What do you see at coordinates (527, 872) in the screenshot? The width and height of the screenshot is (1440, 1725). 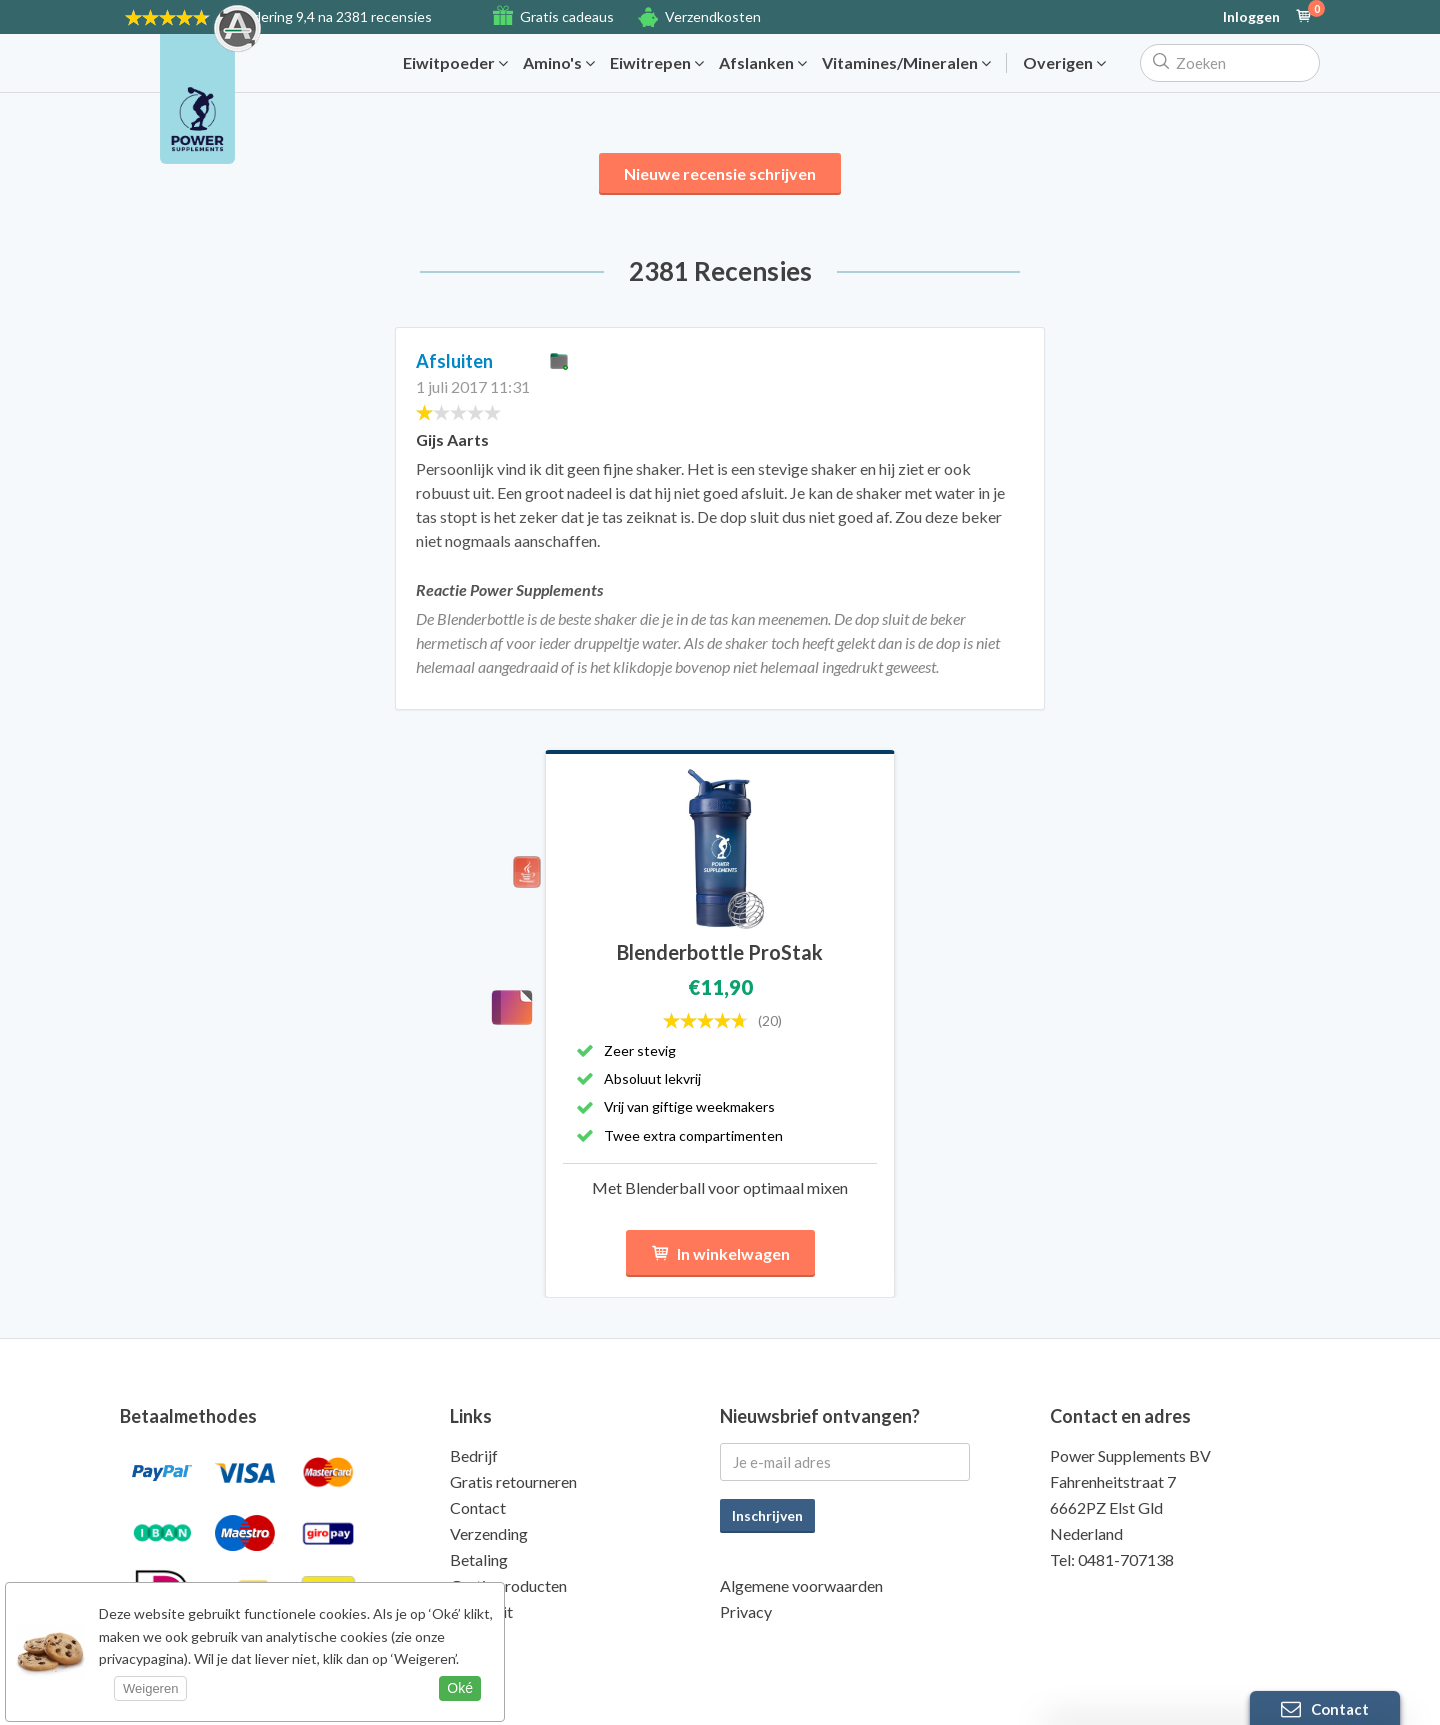 I see `indicates a java source code file` at bounding box center [527, 872].